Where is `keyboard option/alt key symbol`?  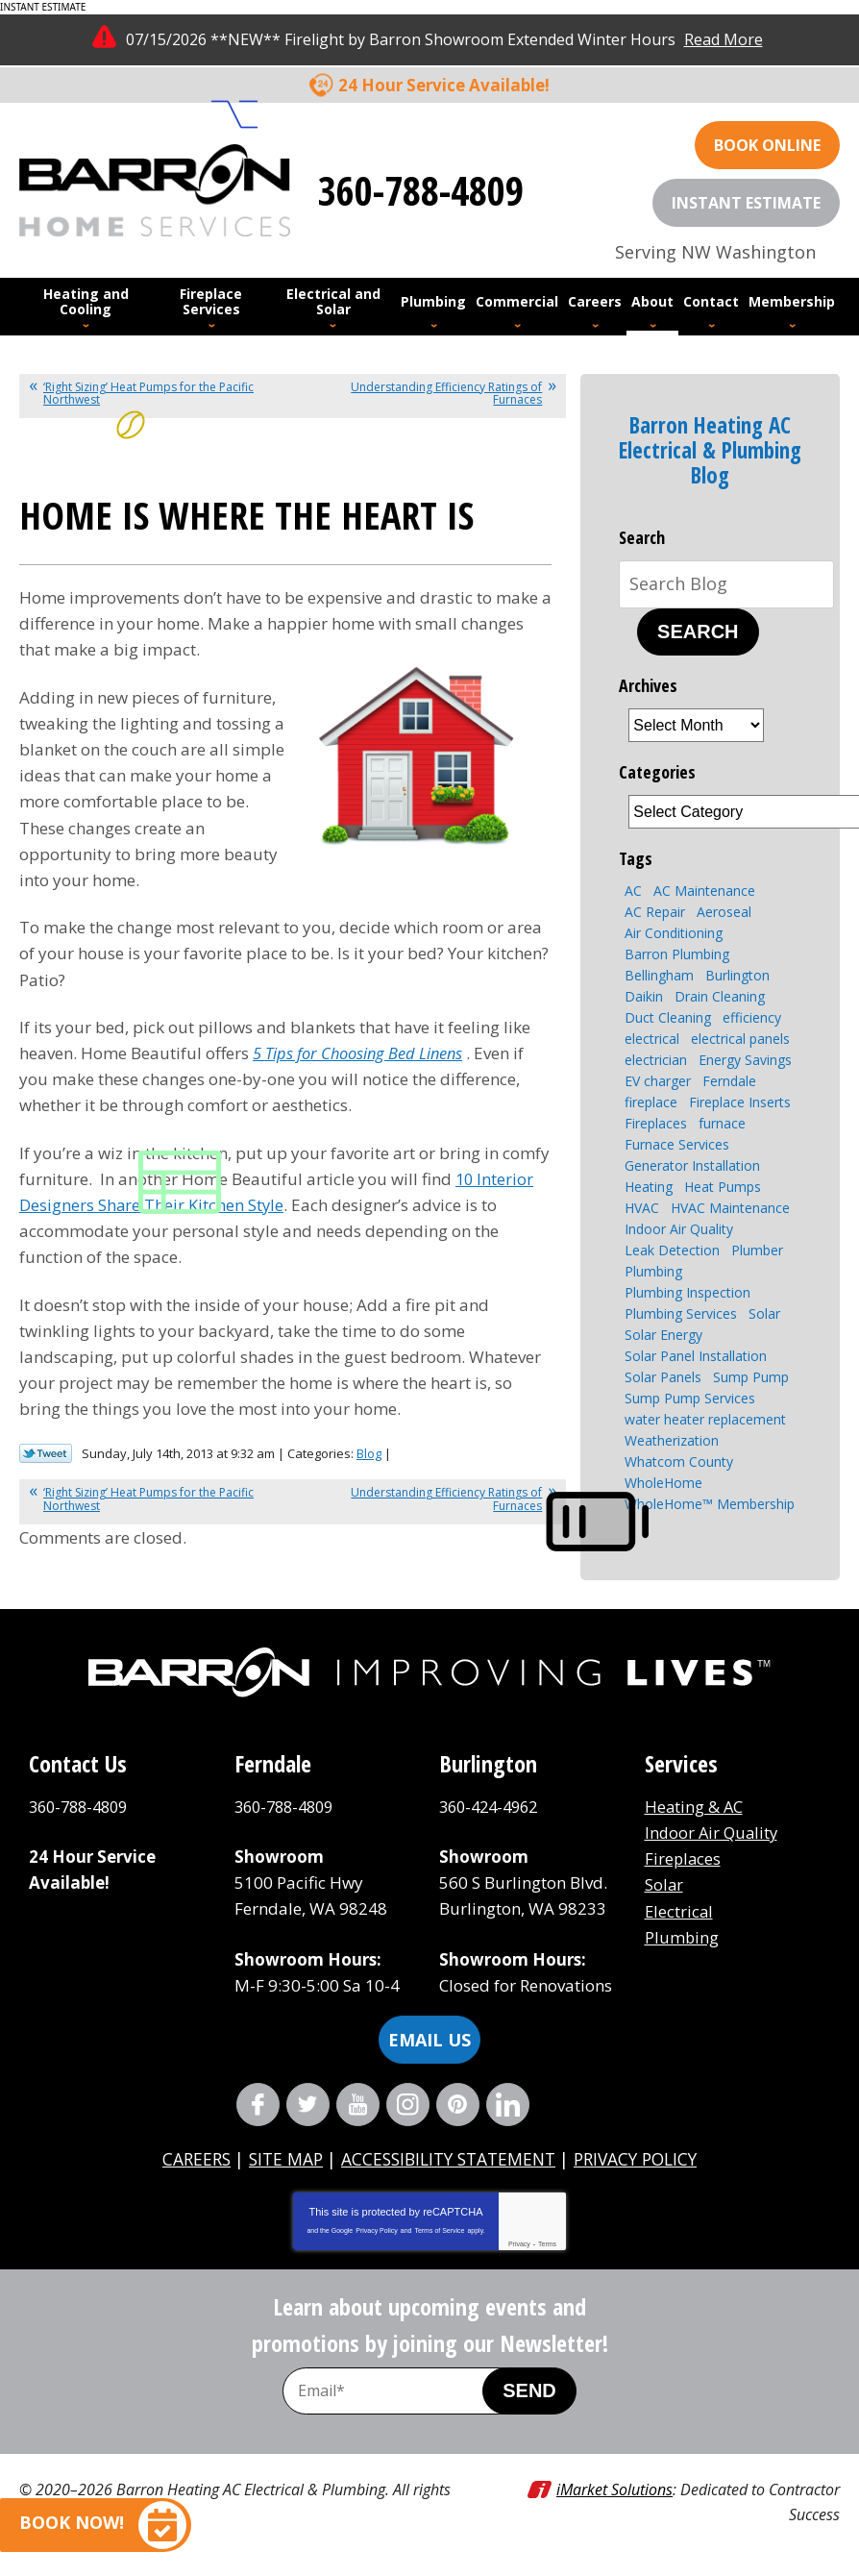 keyboard option/alt key symbol is located at coordinates (234, 112).